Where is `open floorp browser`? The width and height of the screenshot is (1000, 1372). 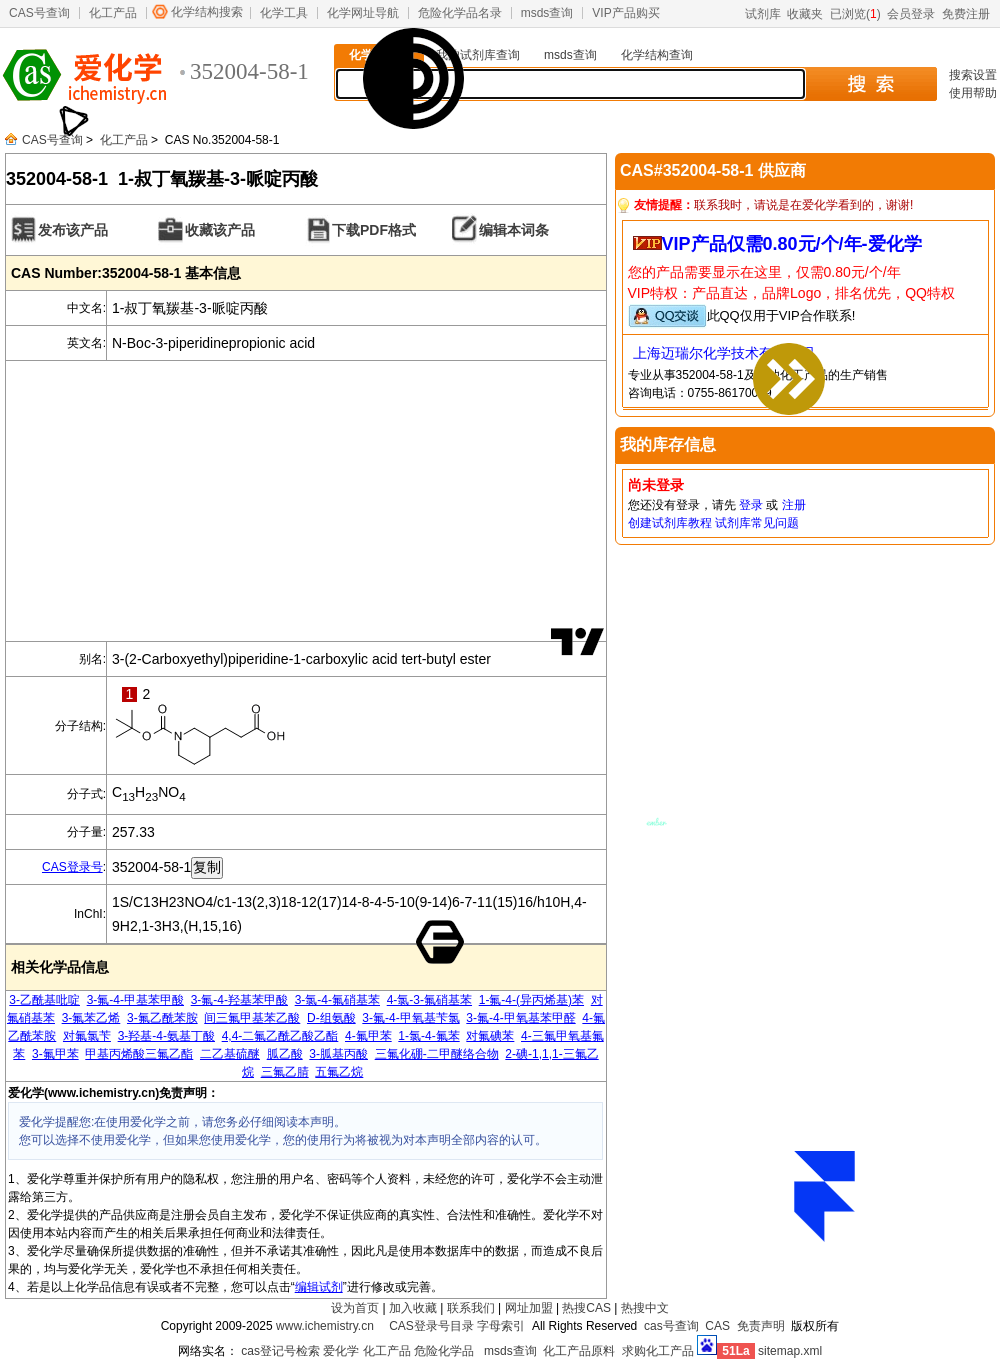 open floorp browser is located at coordinates (440, 942).